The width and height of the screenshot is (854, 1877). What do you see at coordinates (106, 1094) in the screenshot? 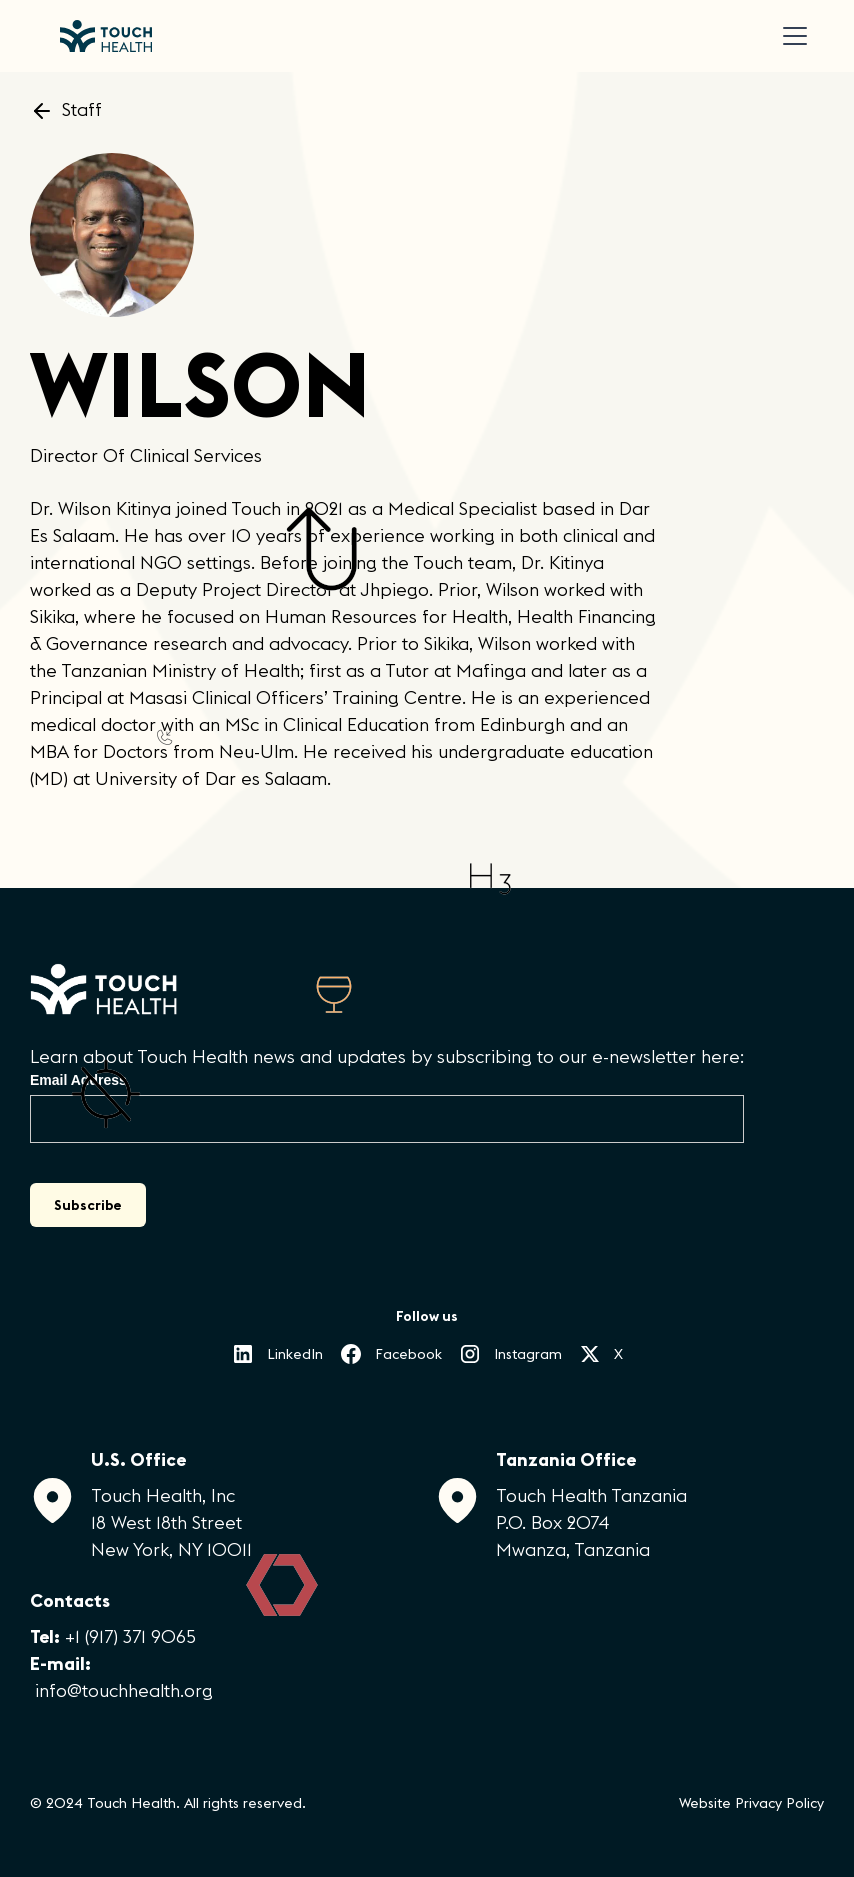
I see `location services disabled` at bounding box center [106, 1094].